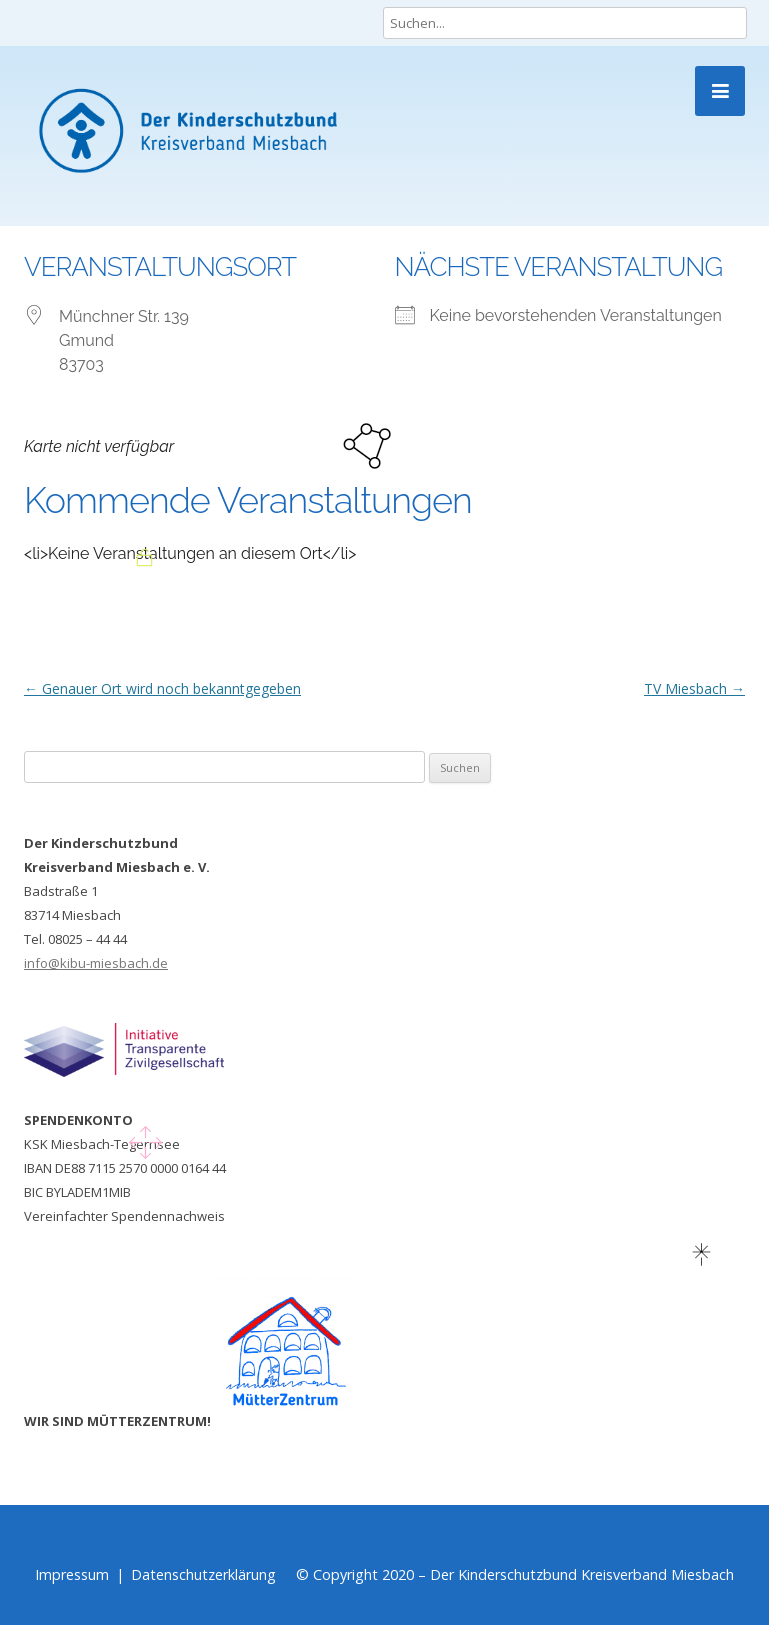 This screenshot has height=1635, width=769. I want to click on link to linktree profile, so click(701, 1254).